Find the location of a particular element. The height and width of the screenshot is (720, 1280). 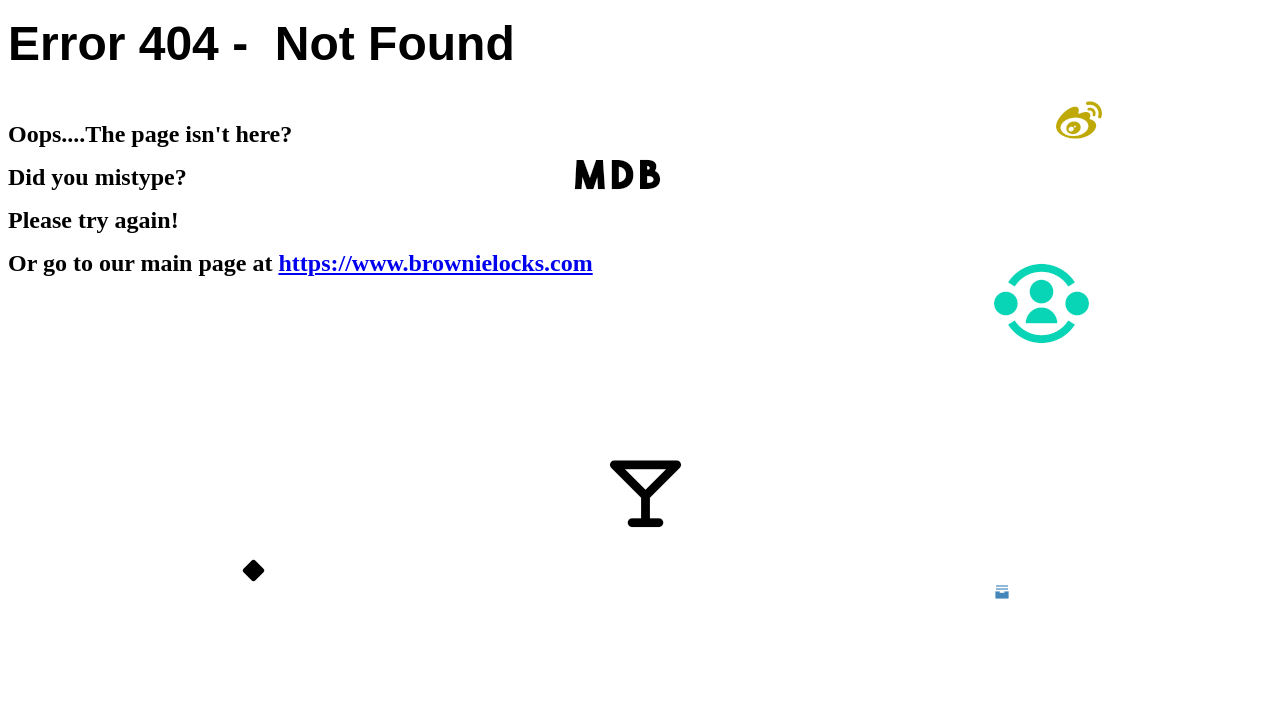

view community members is located at coordinates (1041, 303).